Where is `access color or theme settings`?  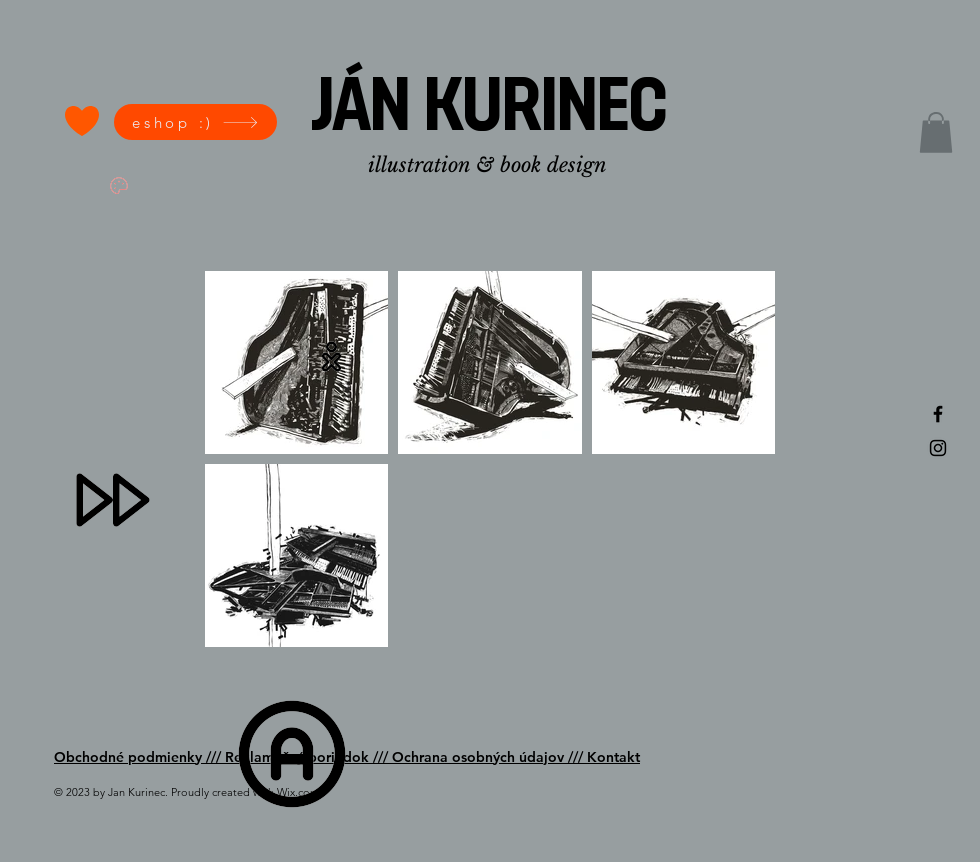
access color or theme settings is located at coordinates (119, 186).